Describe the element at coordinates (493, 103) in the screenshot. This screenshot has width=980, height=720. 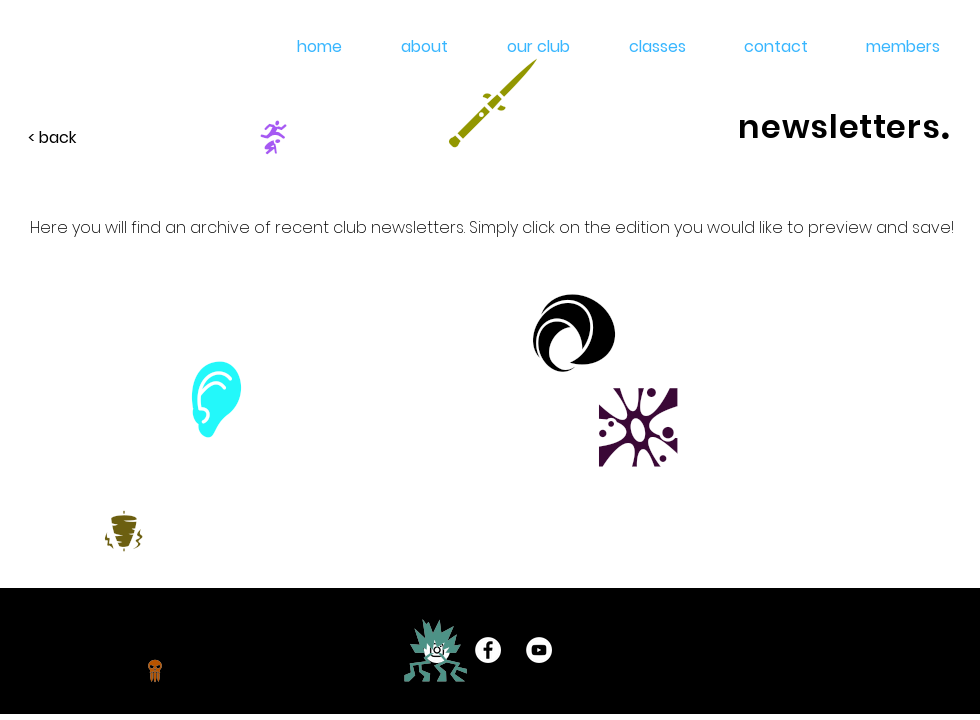
I see `represents a weapon or blade item in a game inventory` at that location.